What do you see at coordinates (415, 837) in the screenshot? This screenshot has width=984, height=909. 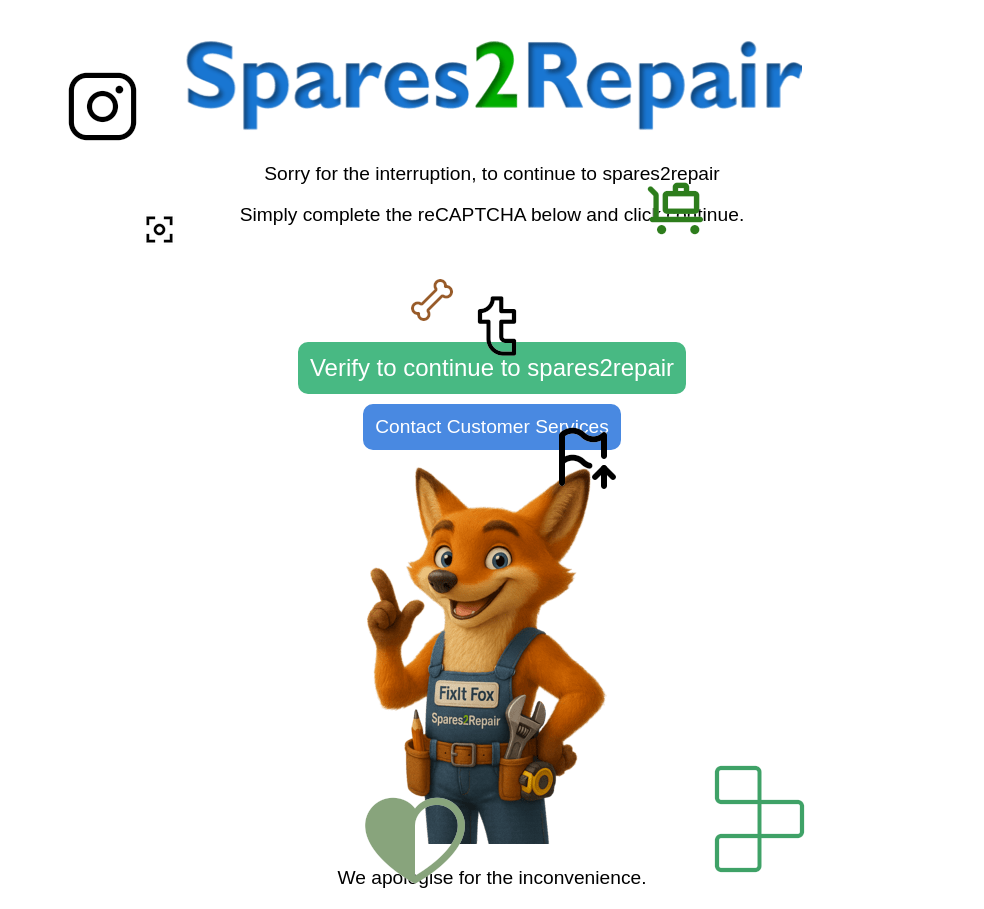 I see `indicates partial like or favorite status` at bounding box center [415, 837].